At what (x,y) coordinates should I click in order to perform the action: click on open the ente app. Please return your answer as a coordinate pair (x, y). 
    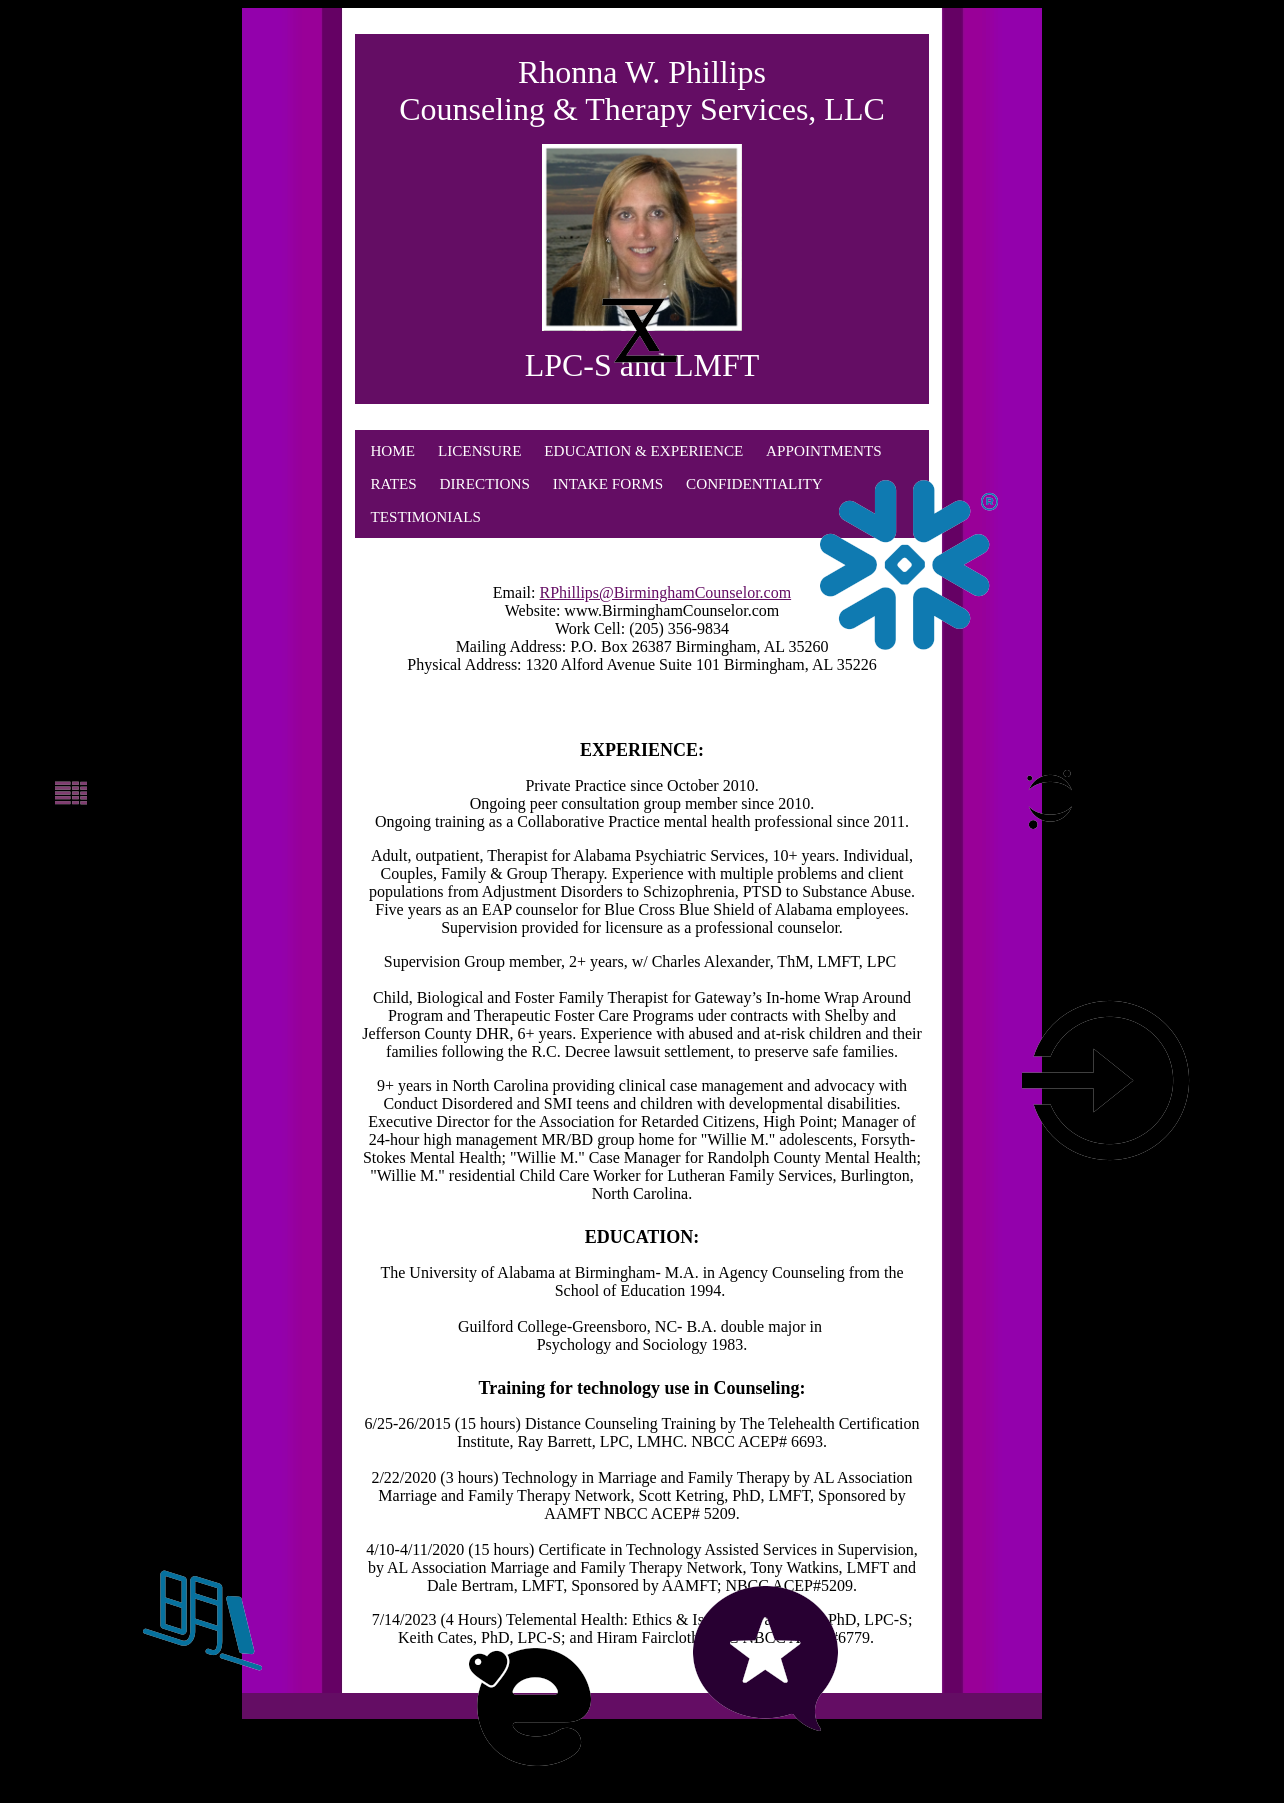
    Looking at the image, I should click on (530, 1707).